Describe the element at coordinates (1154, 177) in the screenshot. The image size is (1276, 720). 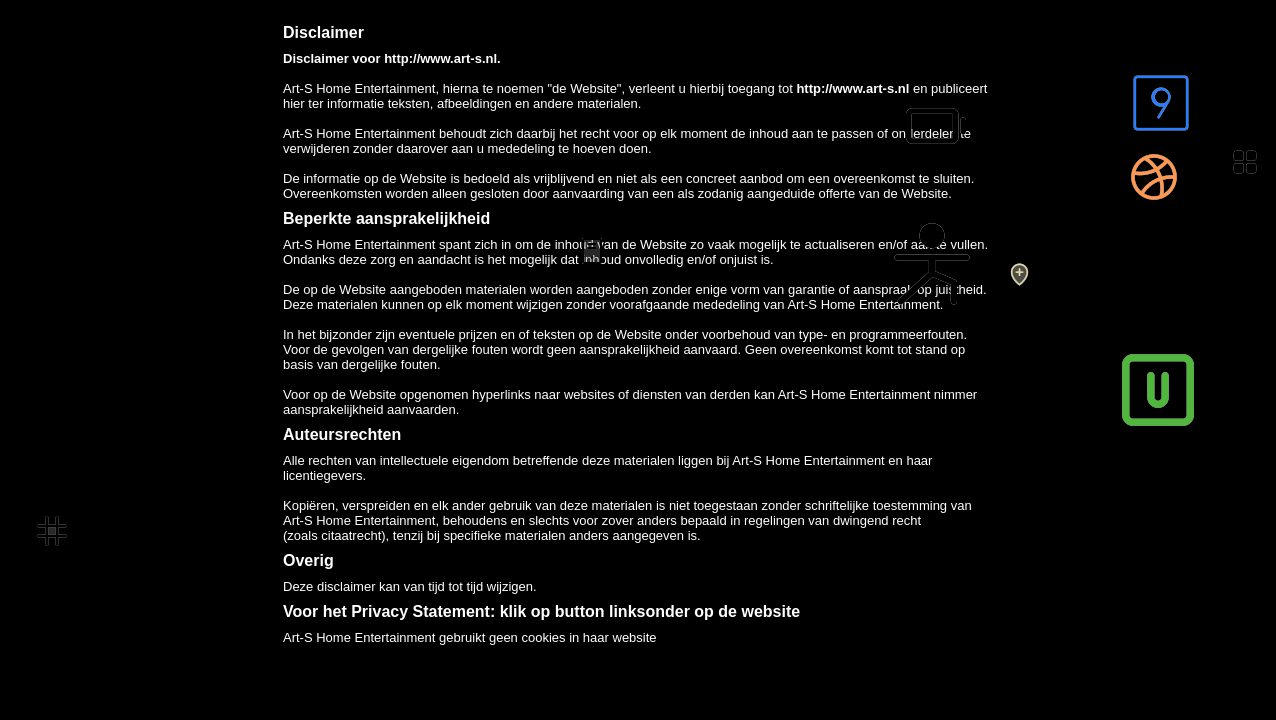
I see `view dribbble profile` at that location.